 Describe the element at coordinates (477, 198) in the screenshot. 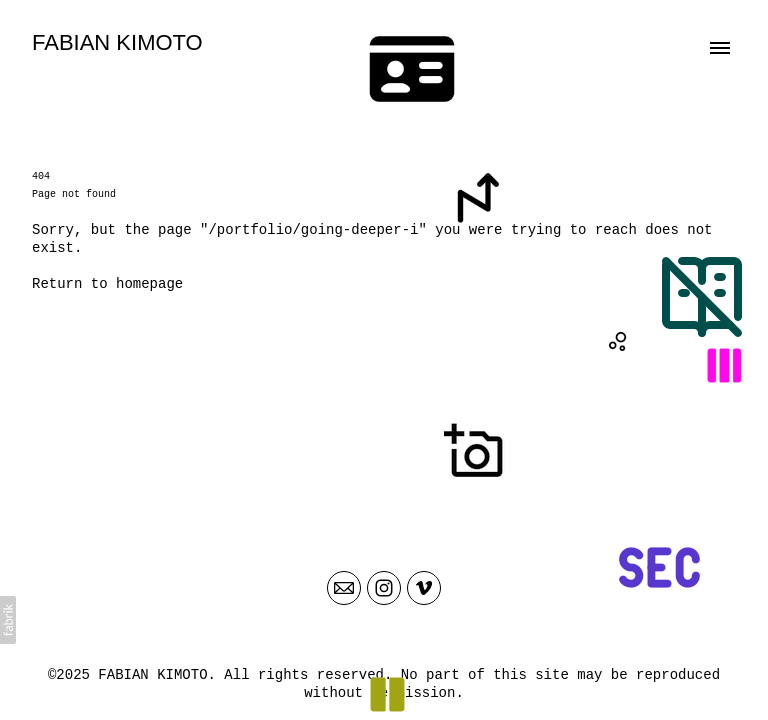

I see `indicates an indirect or alternate route` at that location.